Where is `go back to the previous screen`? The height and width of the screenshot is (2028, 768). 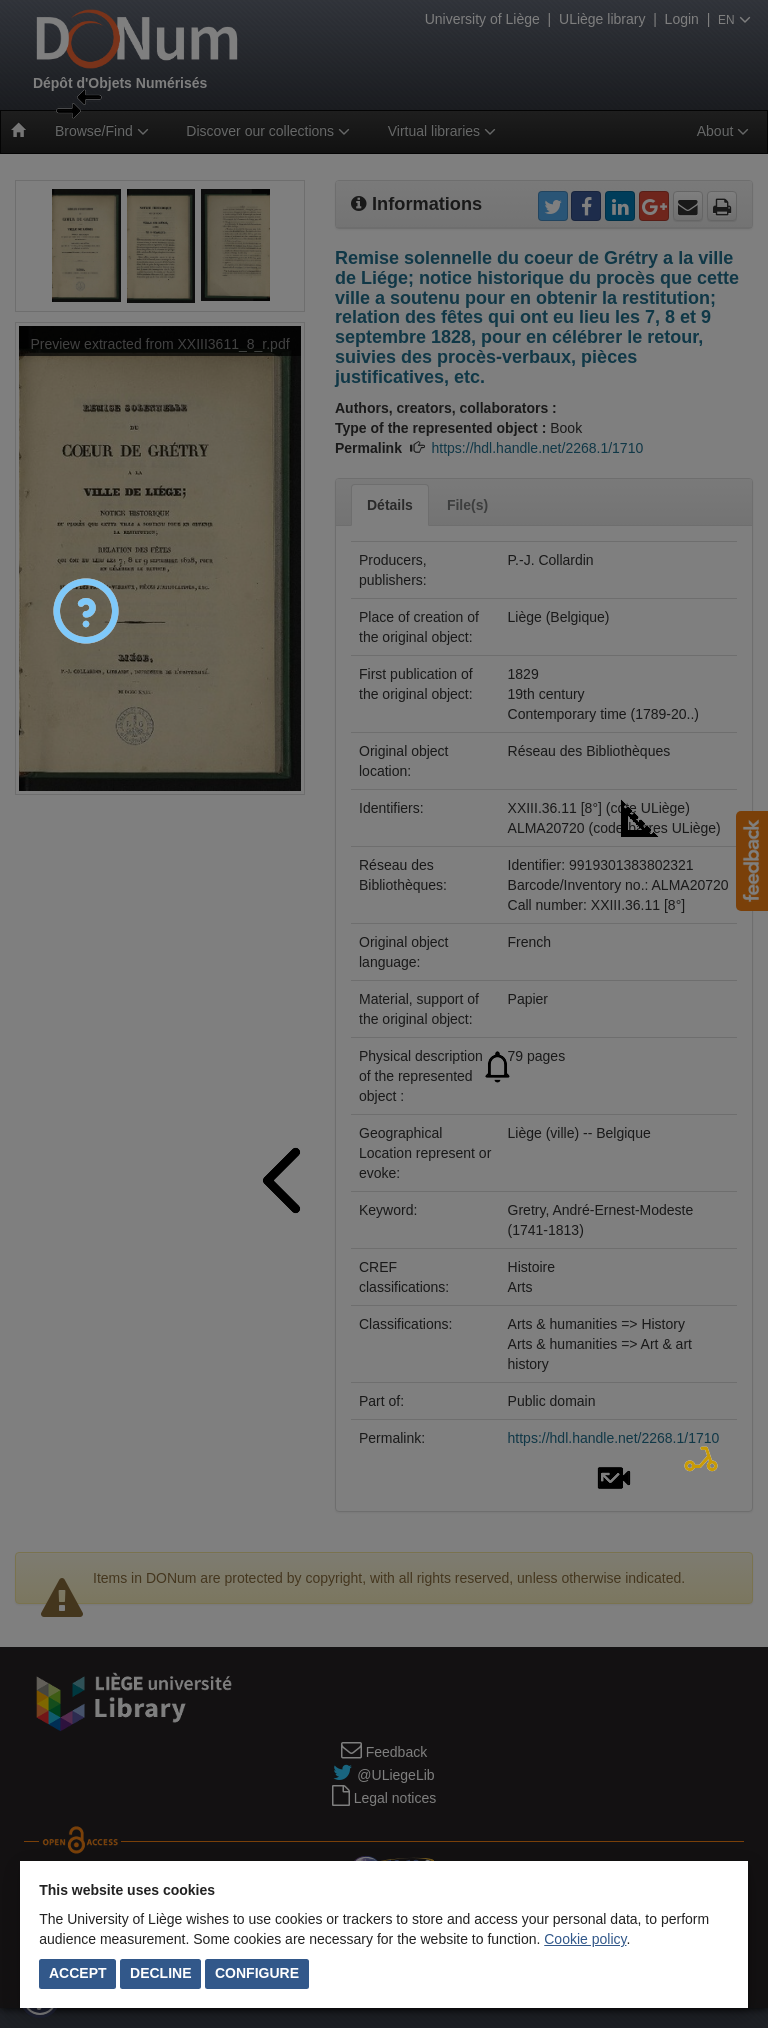 go back to the previous screen is located at coordinates (281, 1180).